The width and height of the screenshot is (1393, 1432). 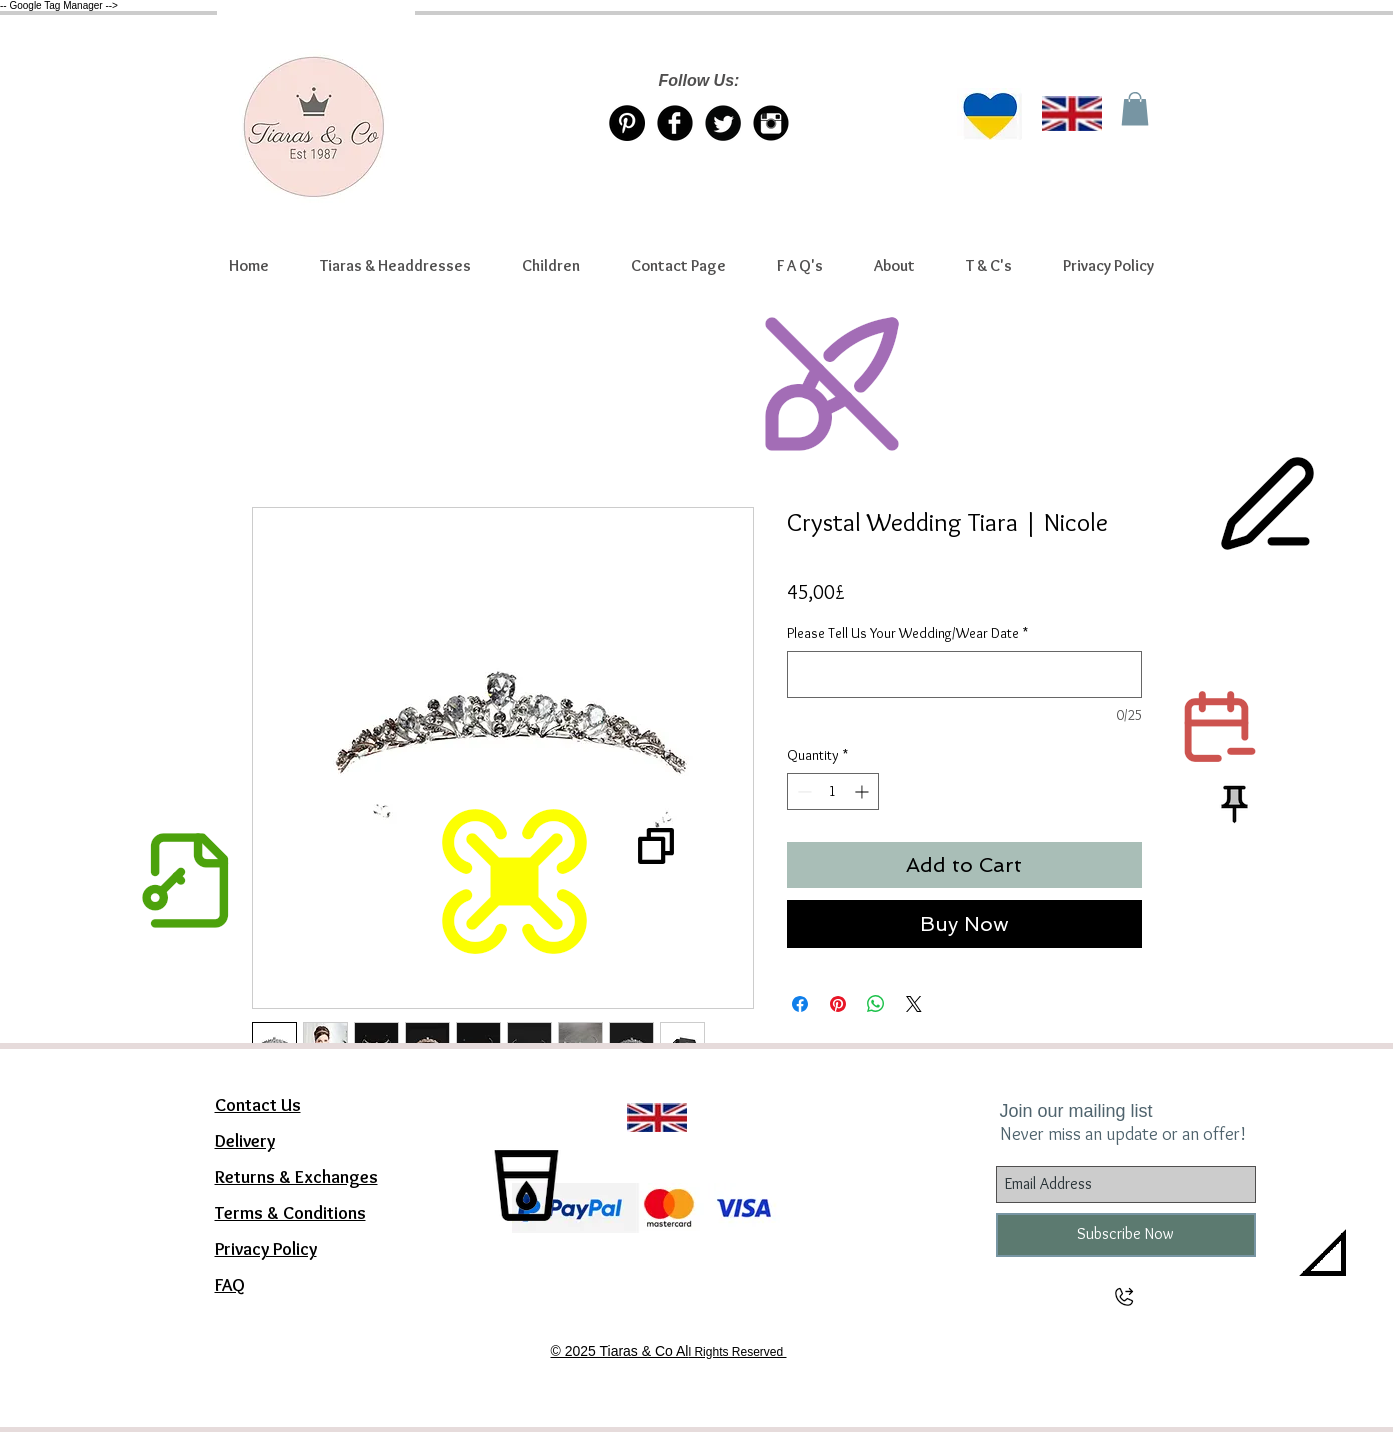 What do you see at coordinates (526, 1185) in the screenshot?
I see `find nearby drink or beverage locations` at bounding box center [526, 1185].